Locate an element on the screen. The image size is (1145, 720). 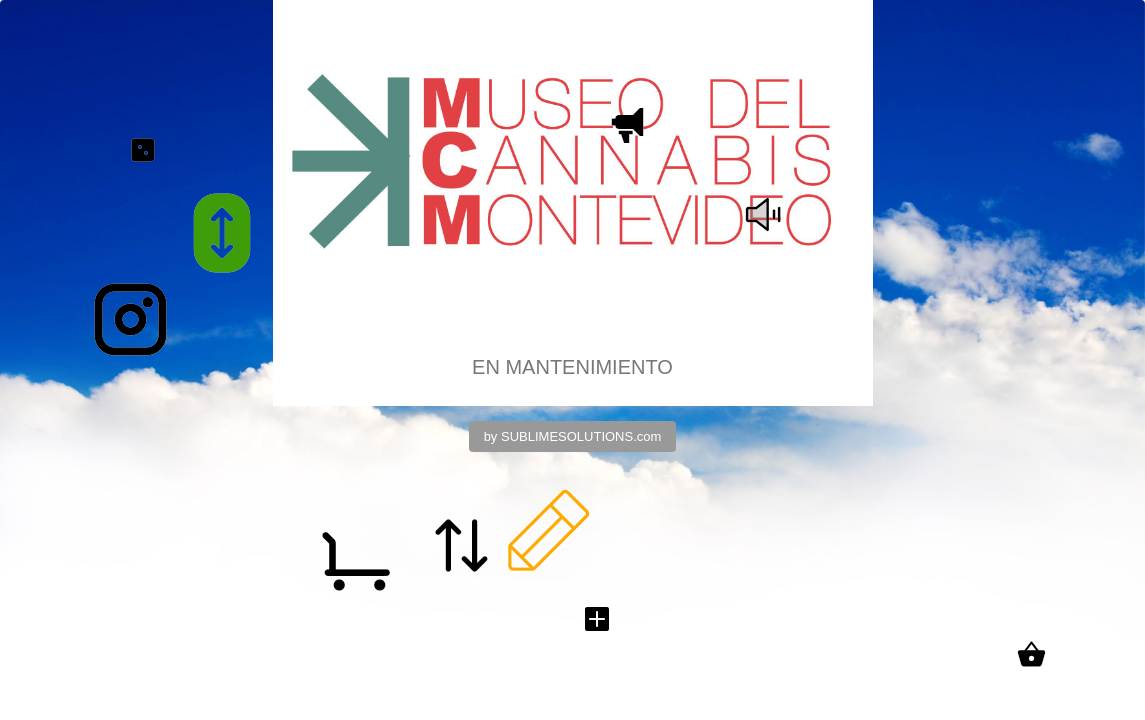
view your shopping basket is located at coordinates (1031, 654).